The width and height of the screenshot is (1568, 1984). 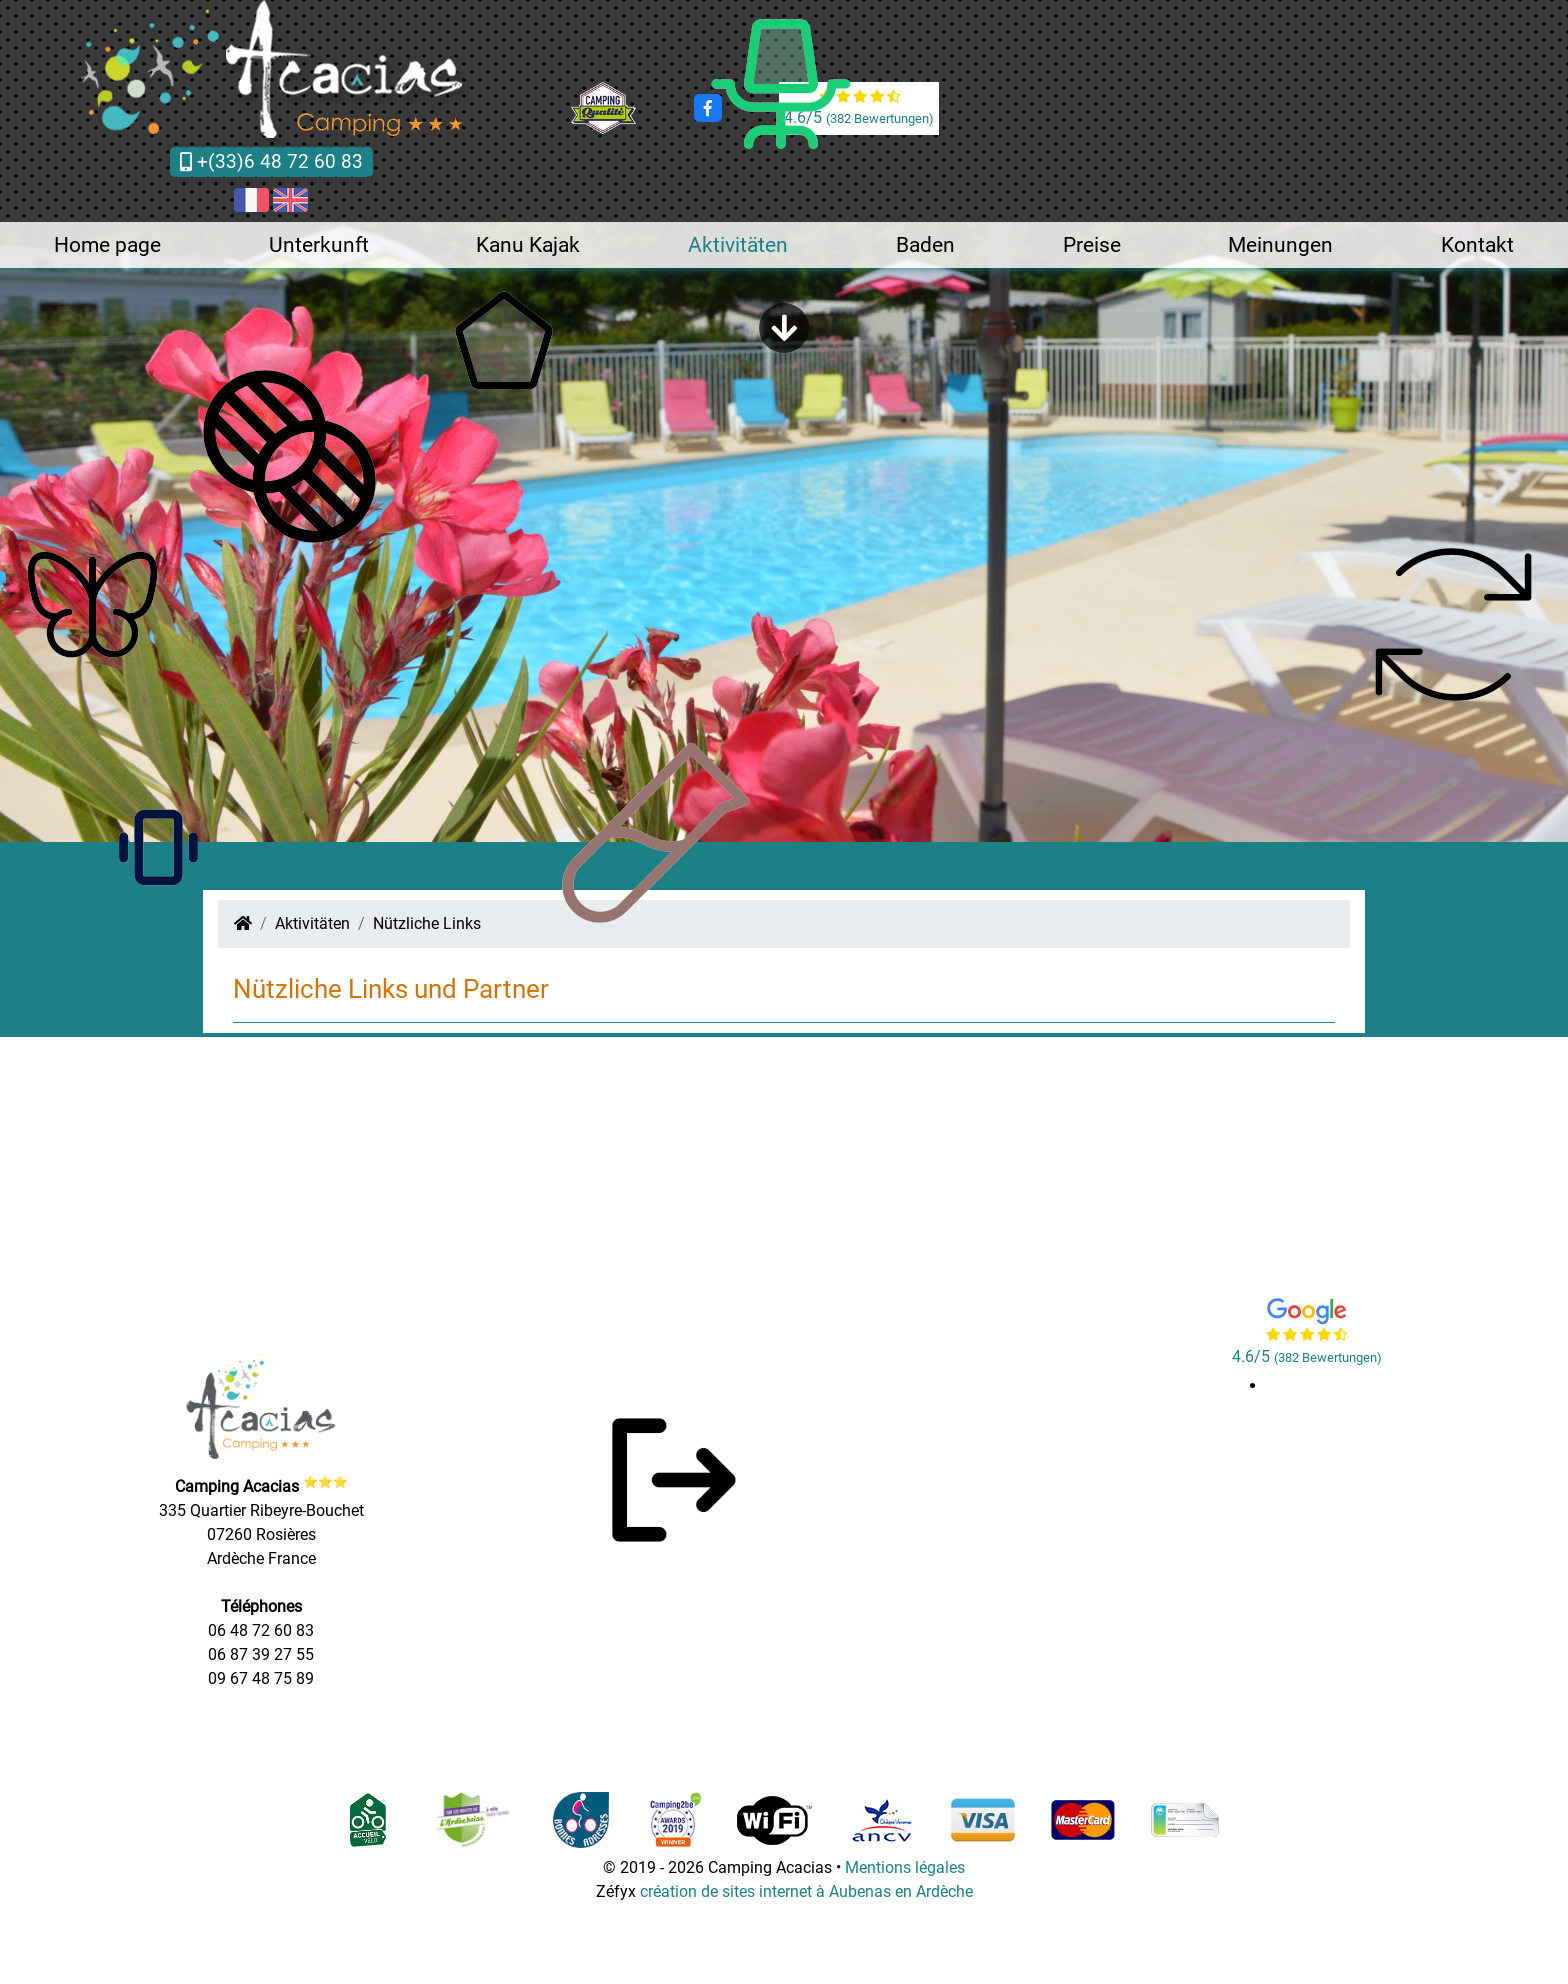 What do you see at coordinates (289, 456) in the screenshot?
I see `exclude overlapping elements from selection` at bounding box center [289, 456].